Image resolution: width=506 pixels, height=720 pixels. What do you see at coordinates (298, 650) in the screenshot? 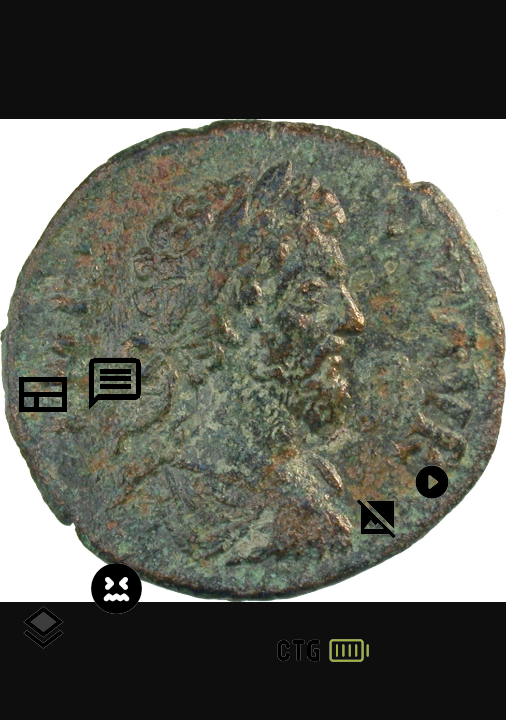
I see `cotangent function in a math or calculator app` at bounding box center [298, 650].